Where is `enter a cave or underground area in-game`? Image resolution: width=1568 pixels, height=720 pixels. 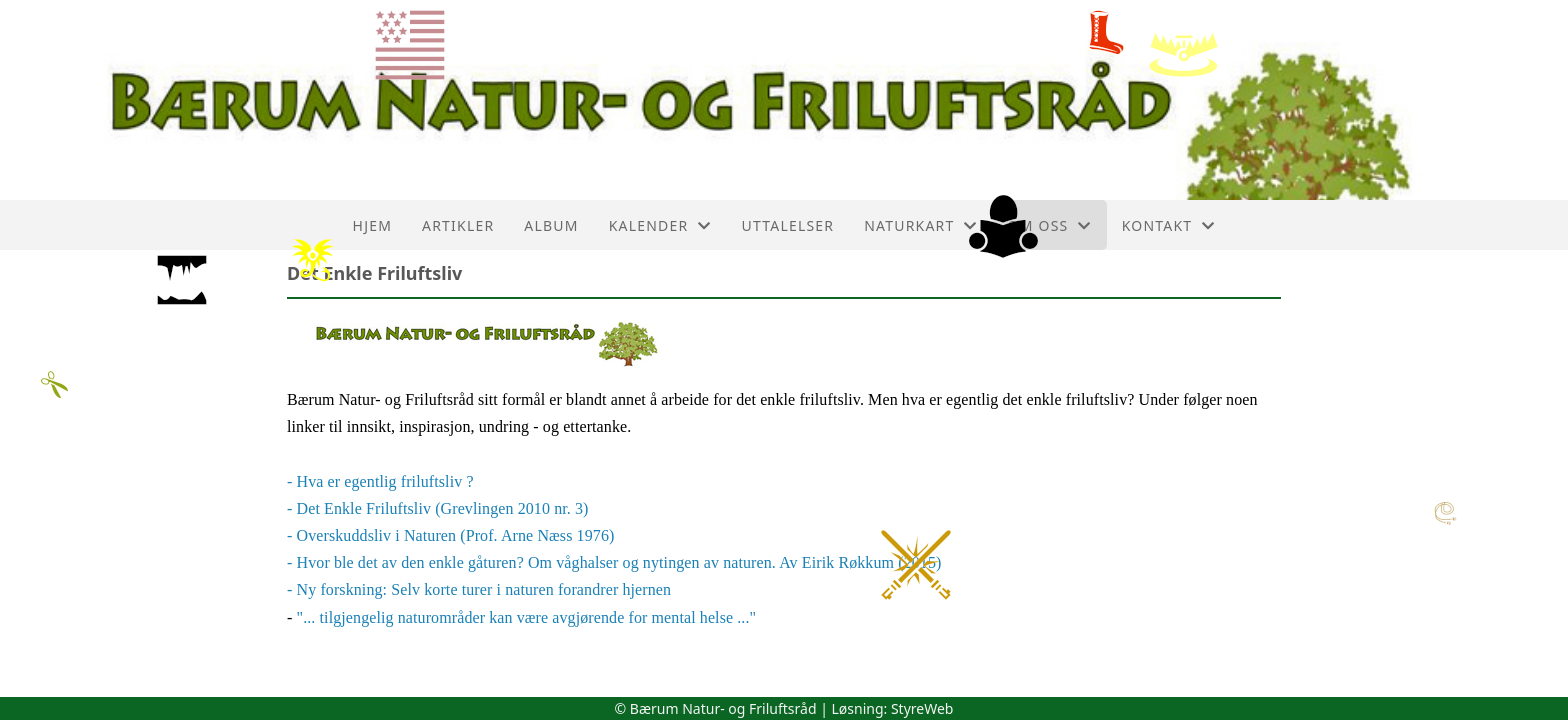
enter a cave or underground area in-game is located at coordinates (182, 280).